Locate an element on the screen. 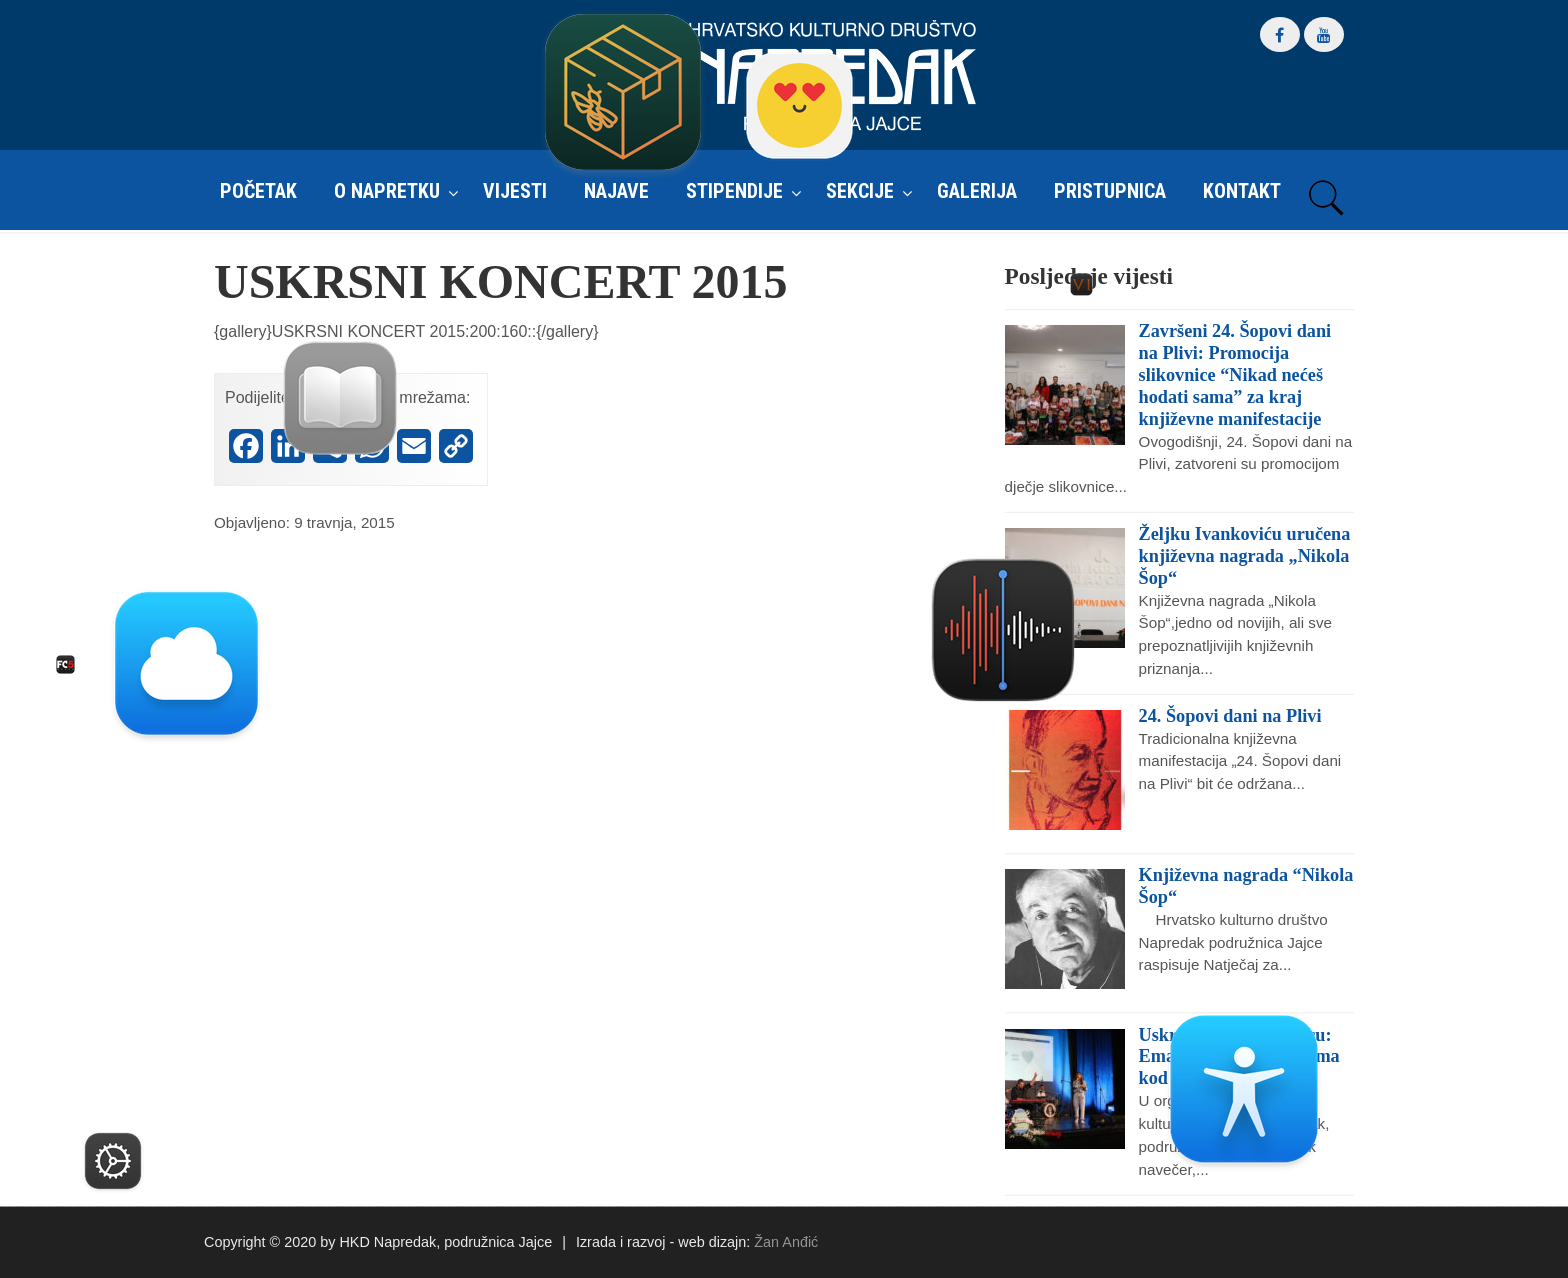  launch far cry 5 game is located at coordinates (65, 664).